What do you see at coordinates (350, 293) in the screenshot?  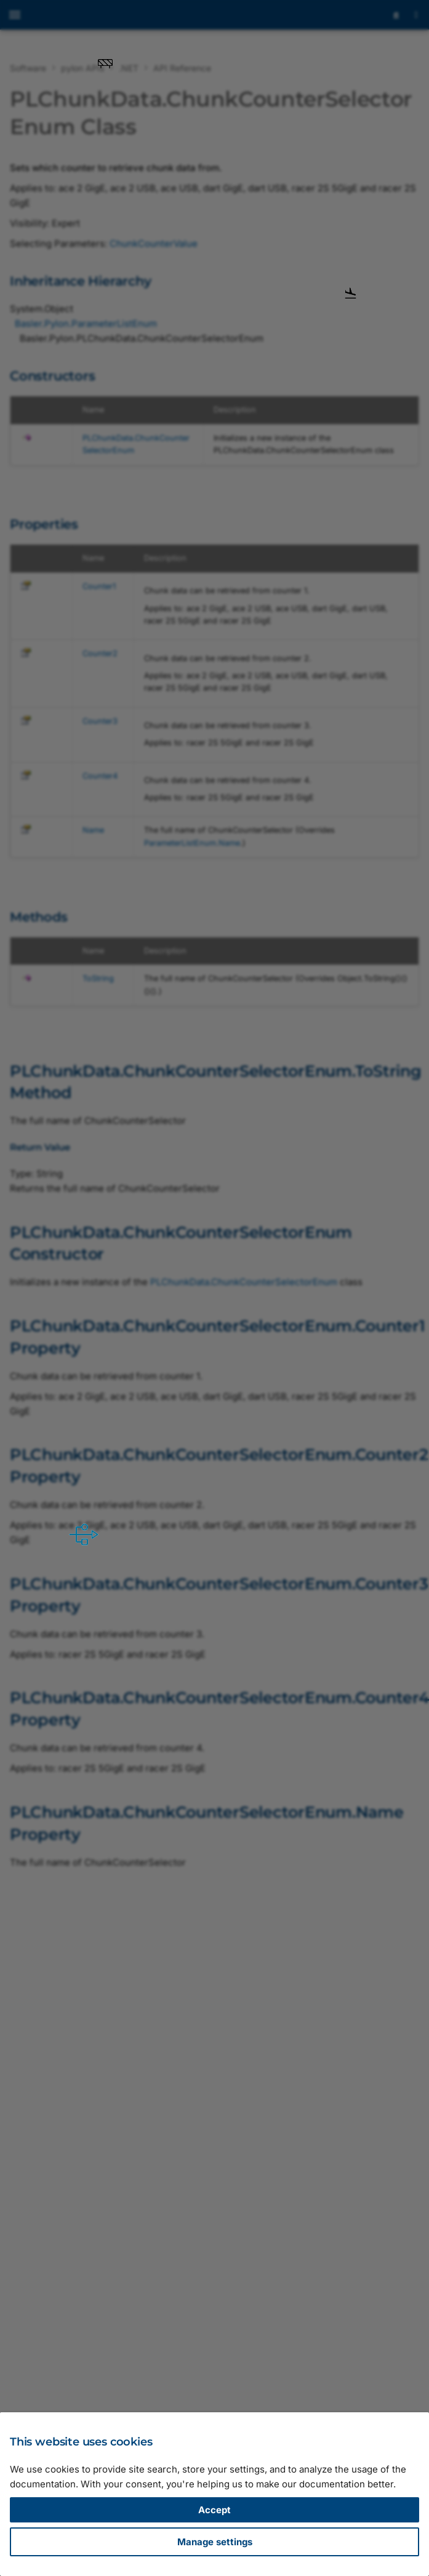 I see `indicates an arriving flight` at bounding box center [350, 293].